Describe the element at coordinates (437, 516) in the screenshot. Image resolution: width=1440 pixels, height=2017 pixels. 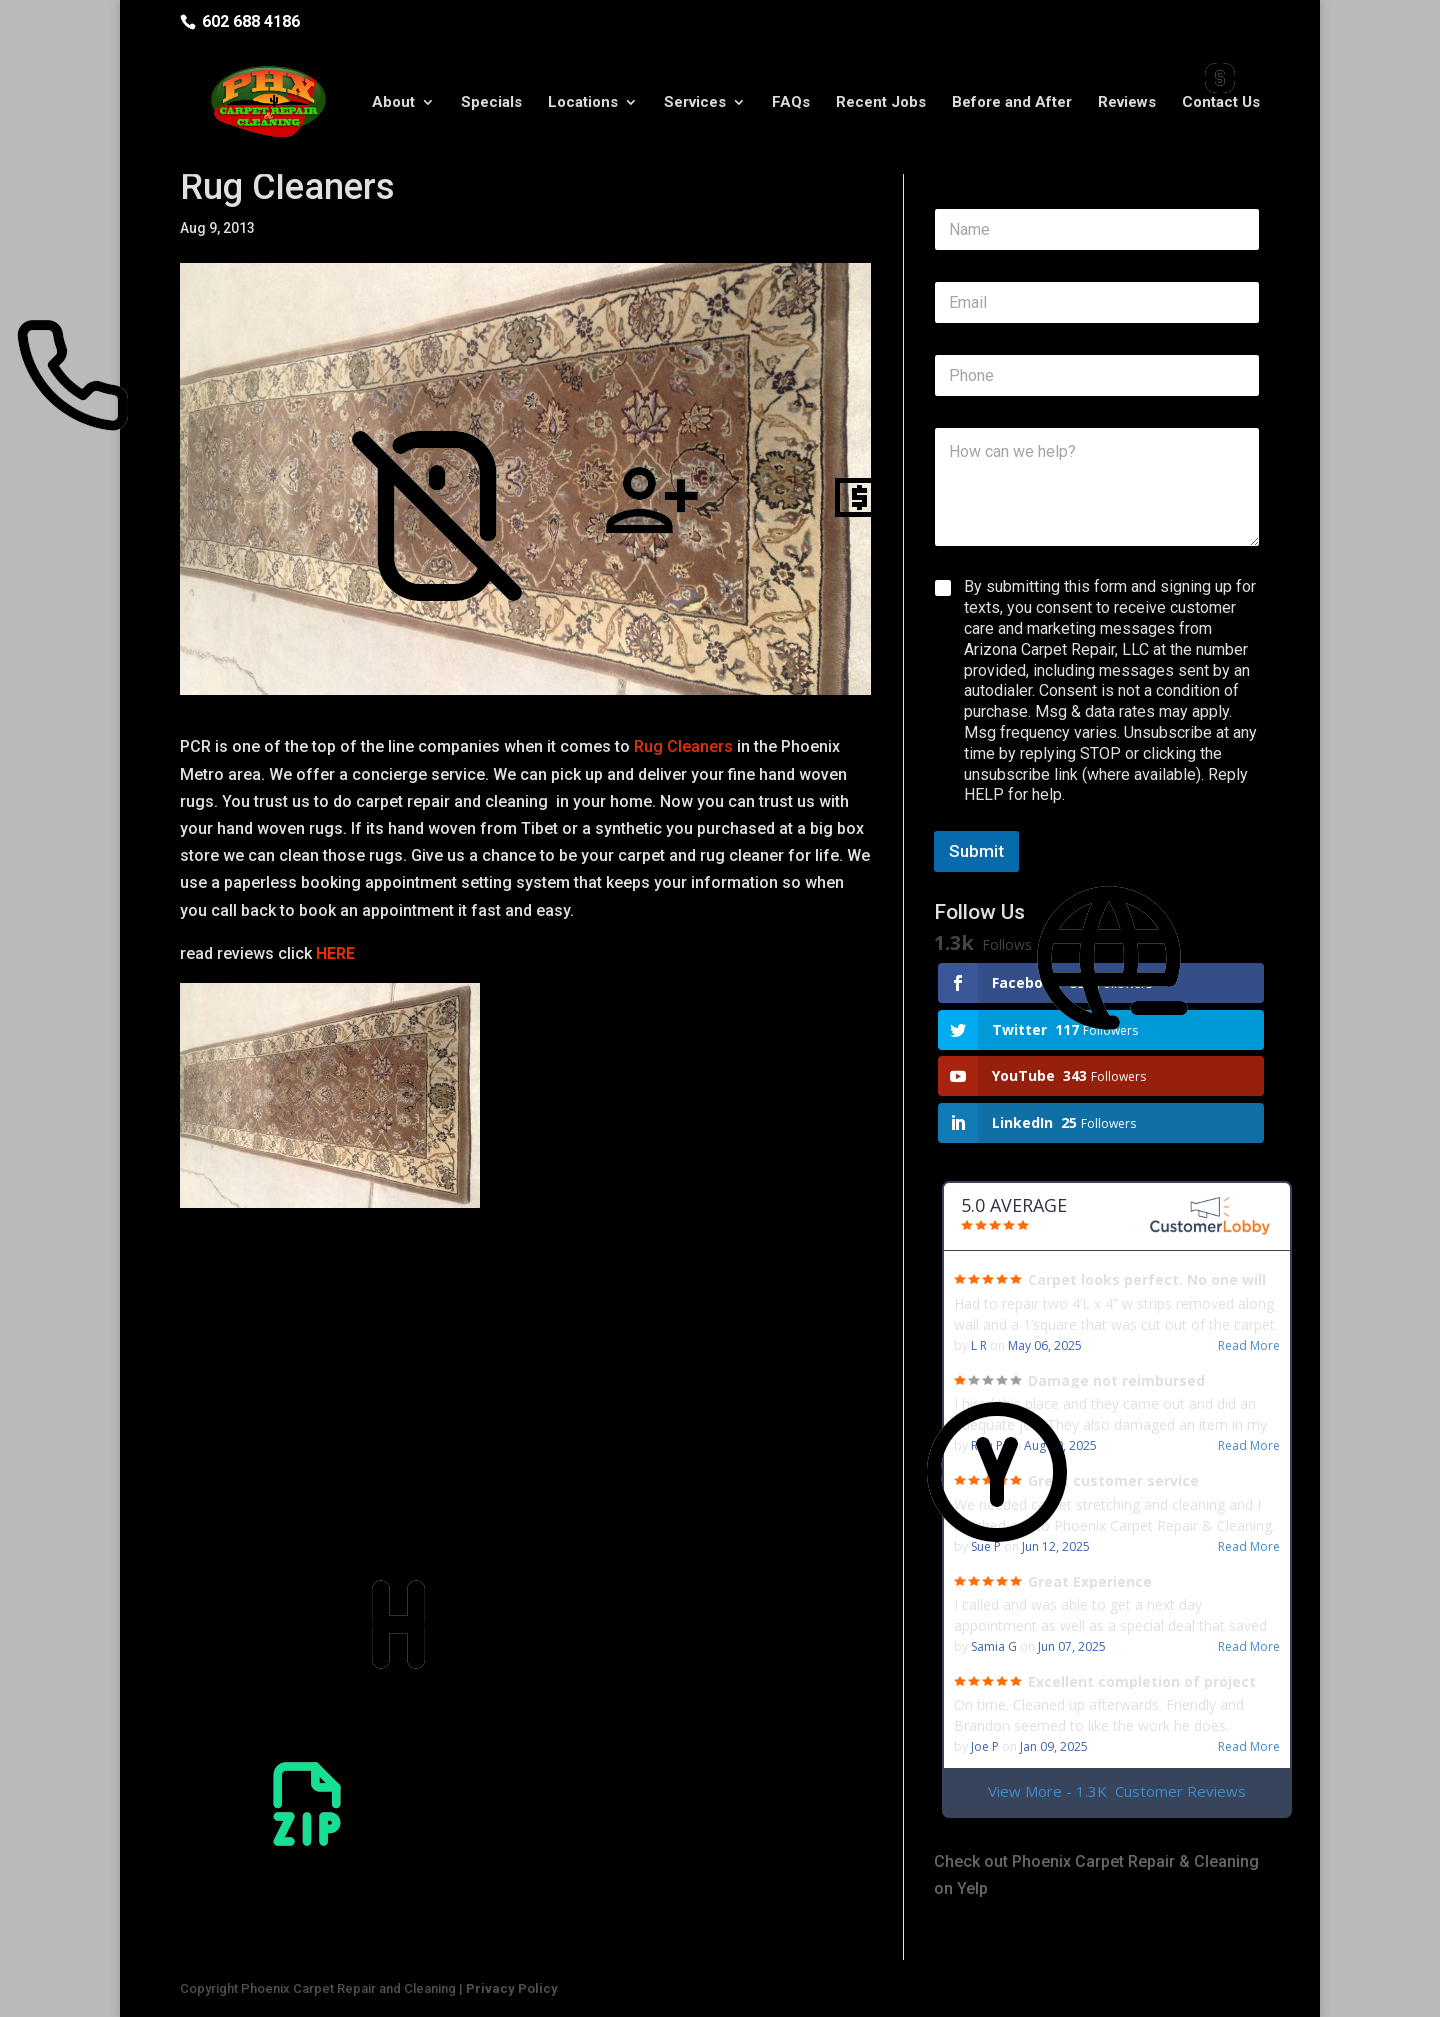
I see `mouse input disabled or disconnected` at that location.